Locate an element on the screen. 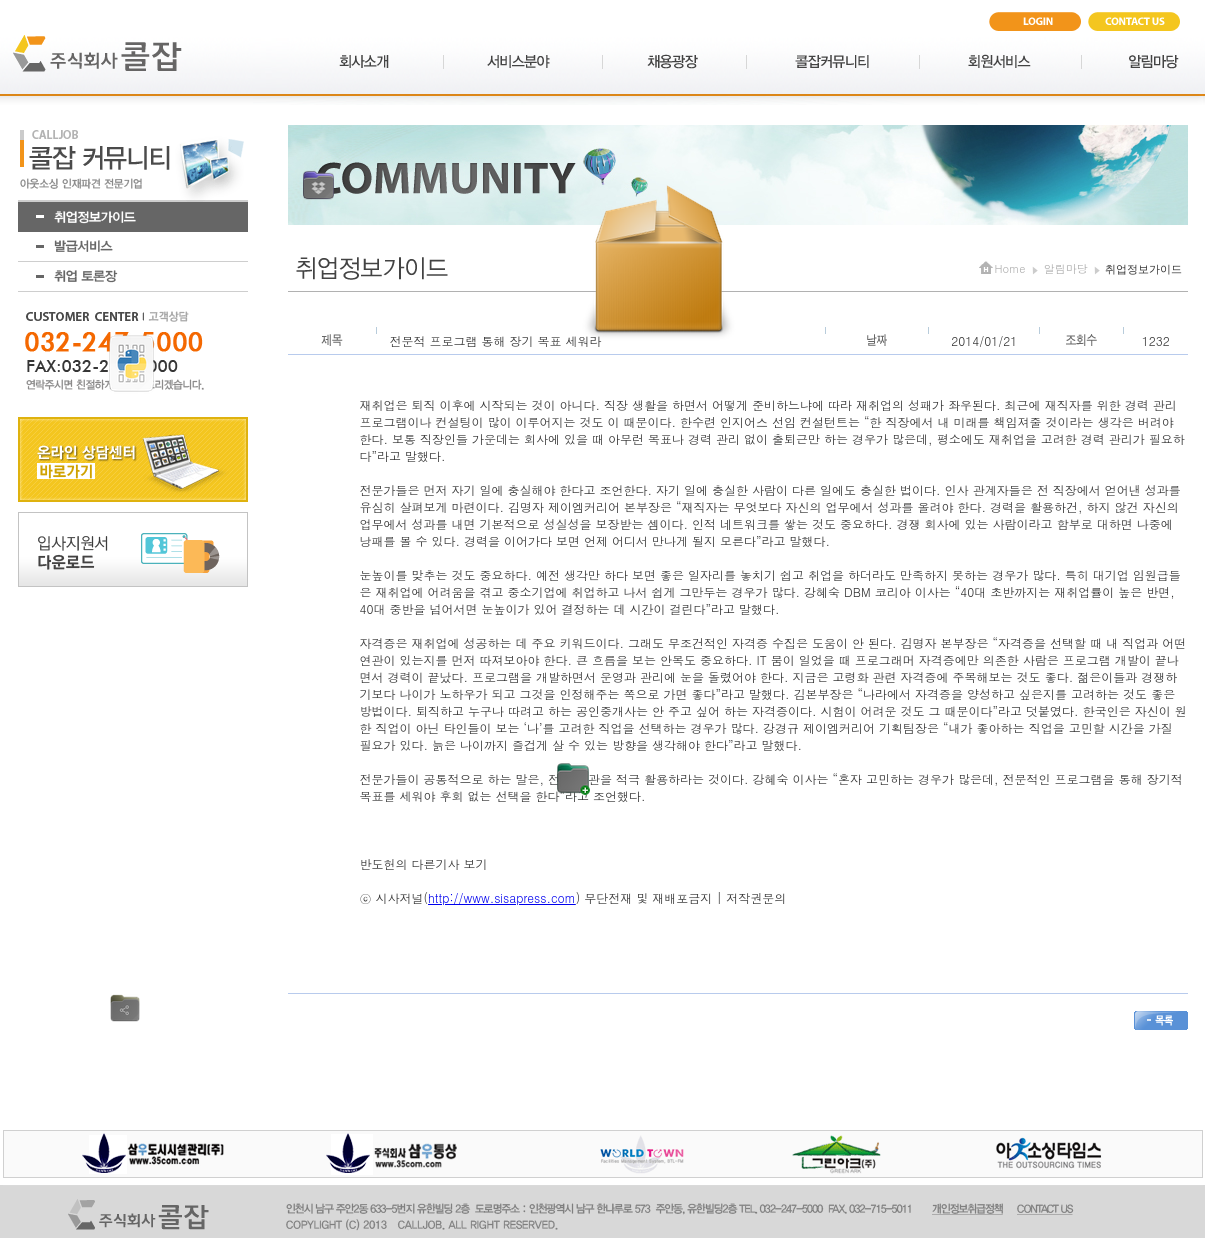 The height and width of the screenshot is (1238, 1205). python bytecode file (.pyc) is located at coordinates (131, 363).